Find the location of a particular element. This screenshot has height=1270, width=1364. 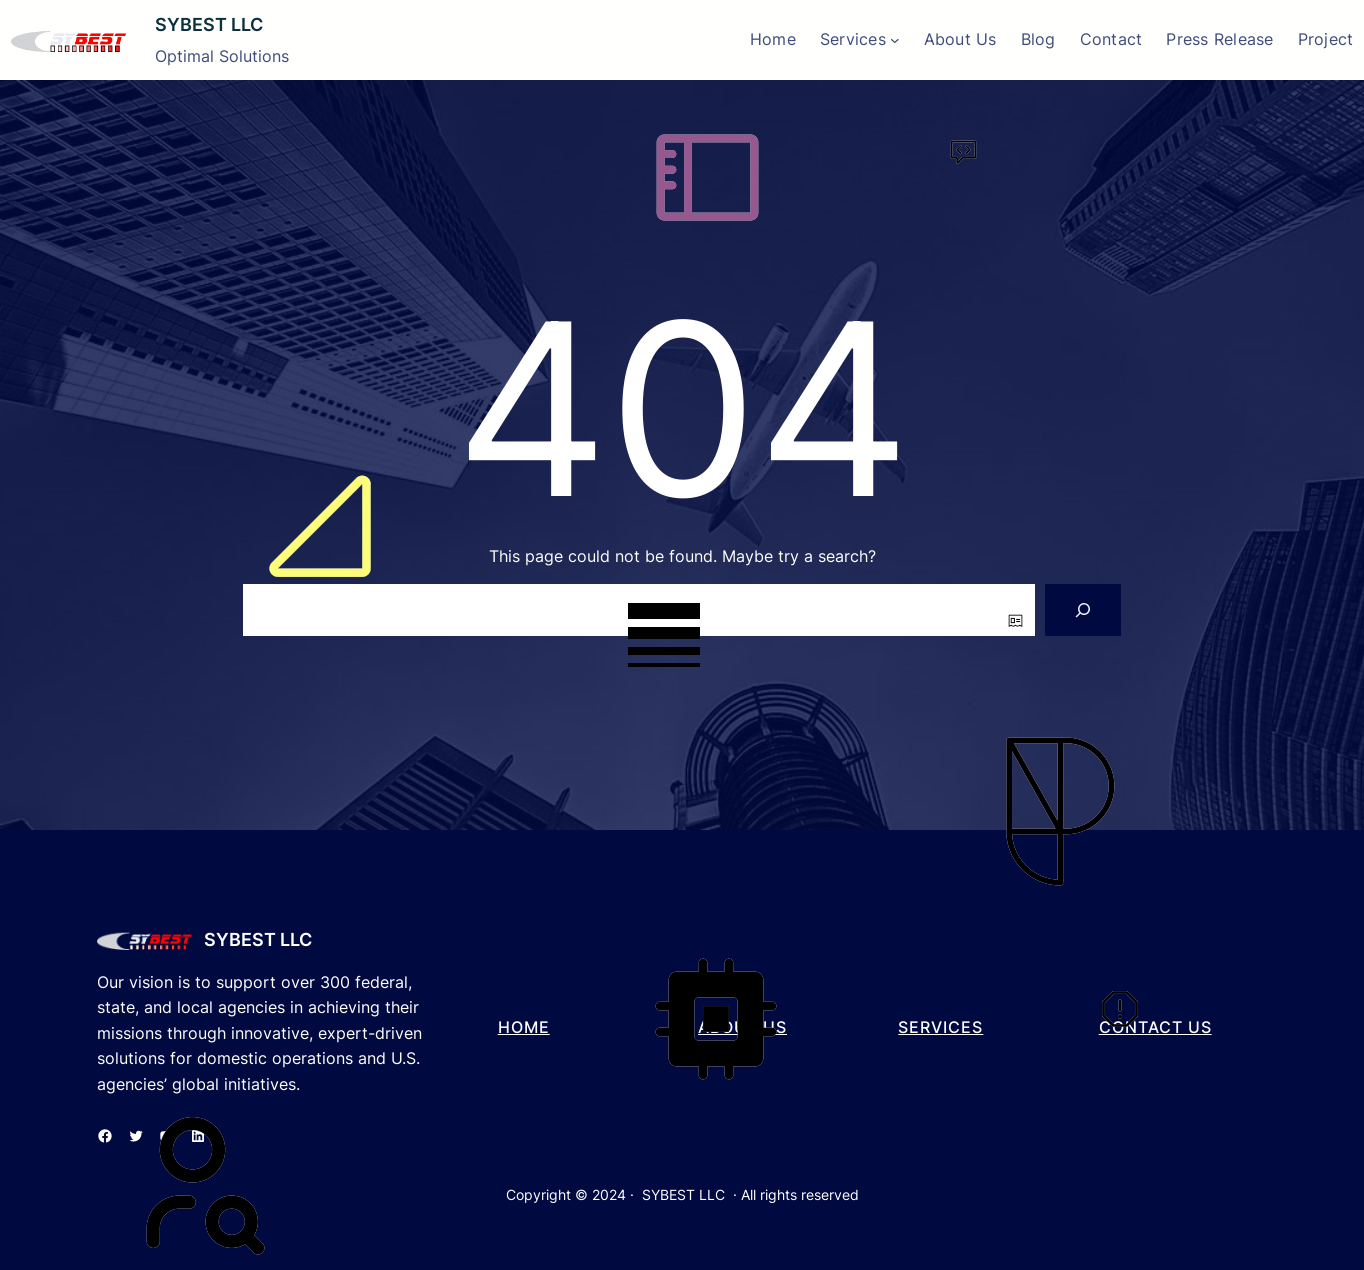

view system processor information is located at coordinates (716, 1019).